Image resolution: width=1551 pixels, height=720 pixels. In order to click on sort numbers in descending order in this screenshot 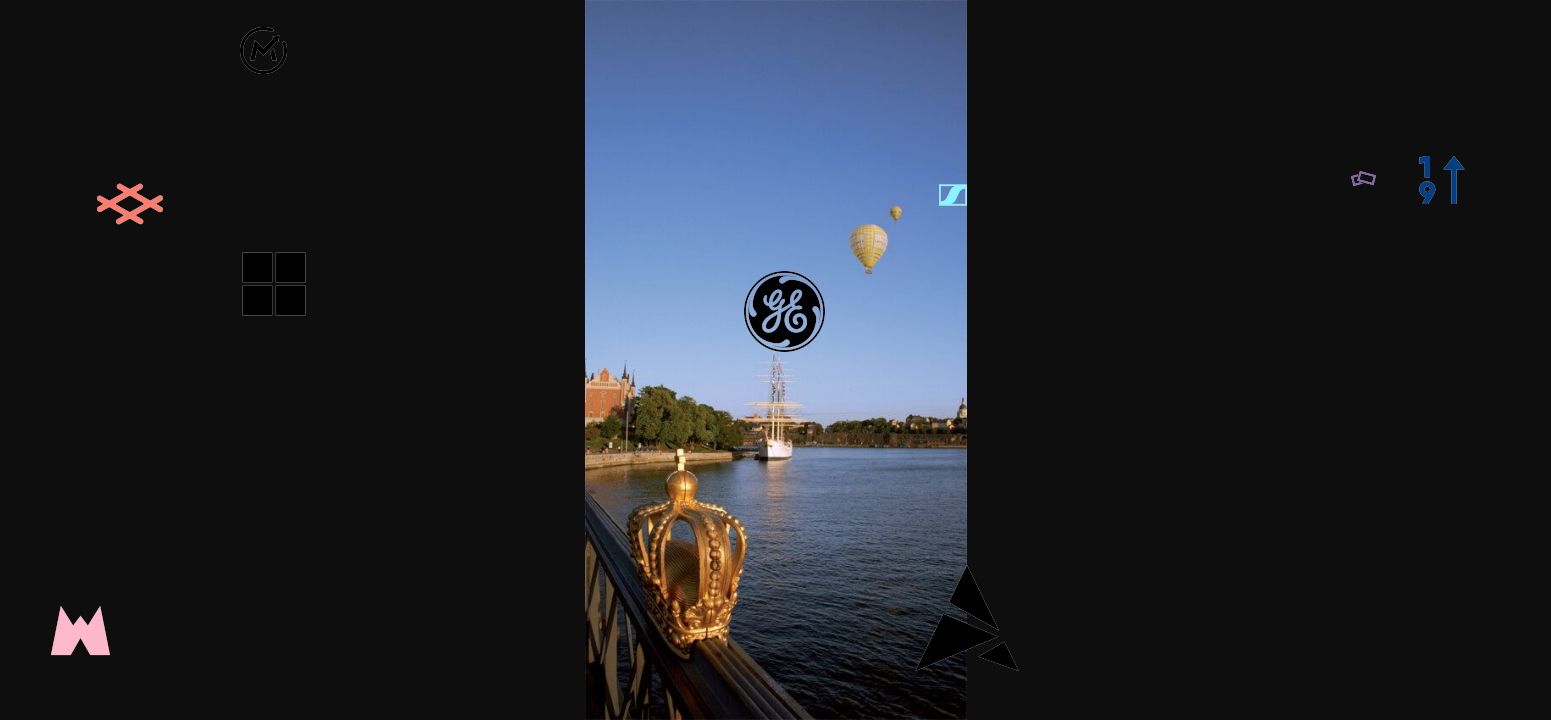, I will do `click(1438, 180)`.